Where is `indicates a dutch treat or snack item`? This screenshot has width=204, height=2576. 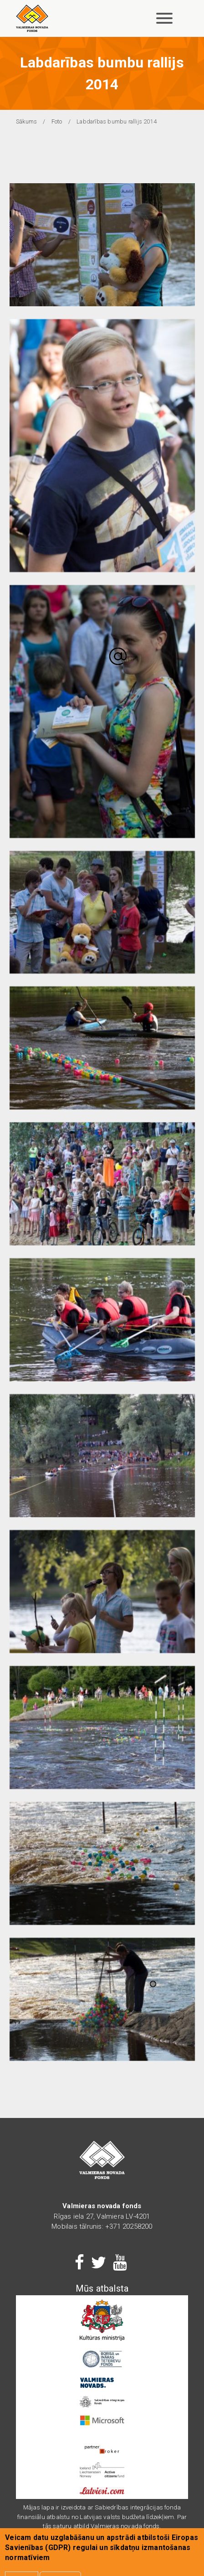 indicates a dutch treat or snack item is located at coordinates (153, 1984).